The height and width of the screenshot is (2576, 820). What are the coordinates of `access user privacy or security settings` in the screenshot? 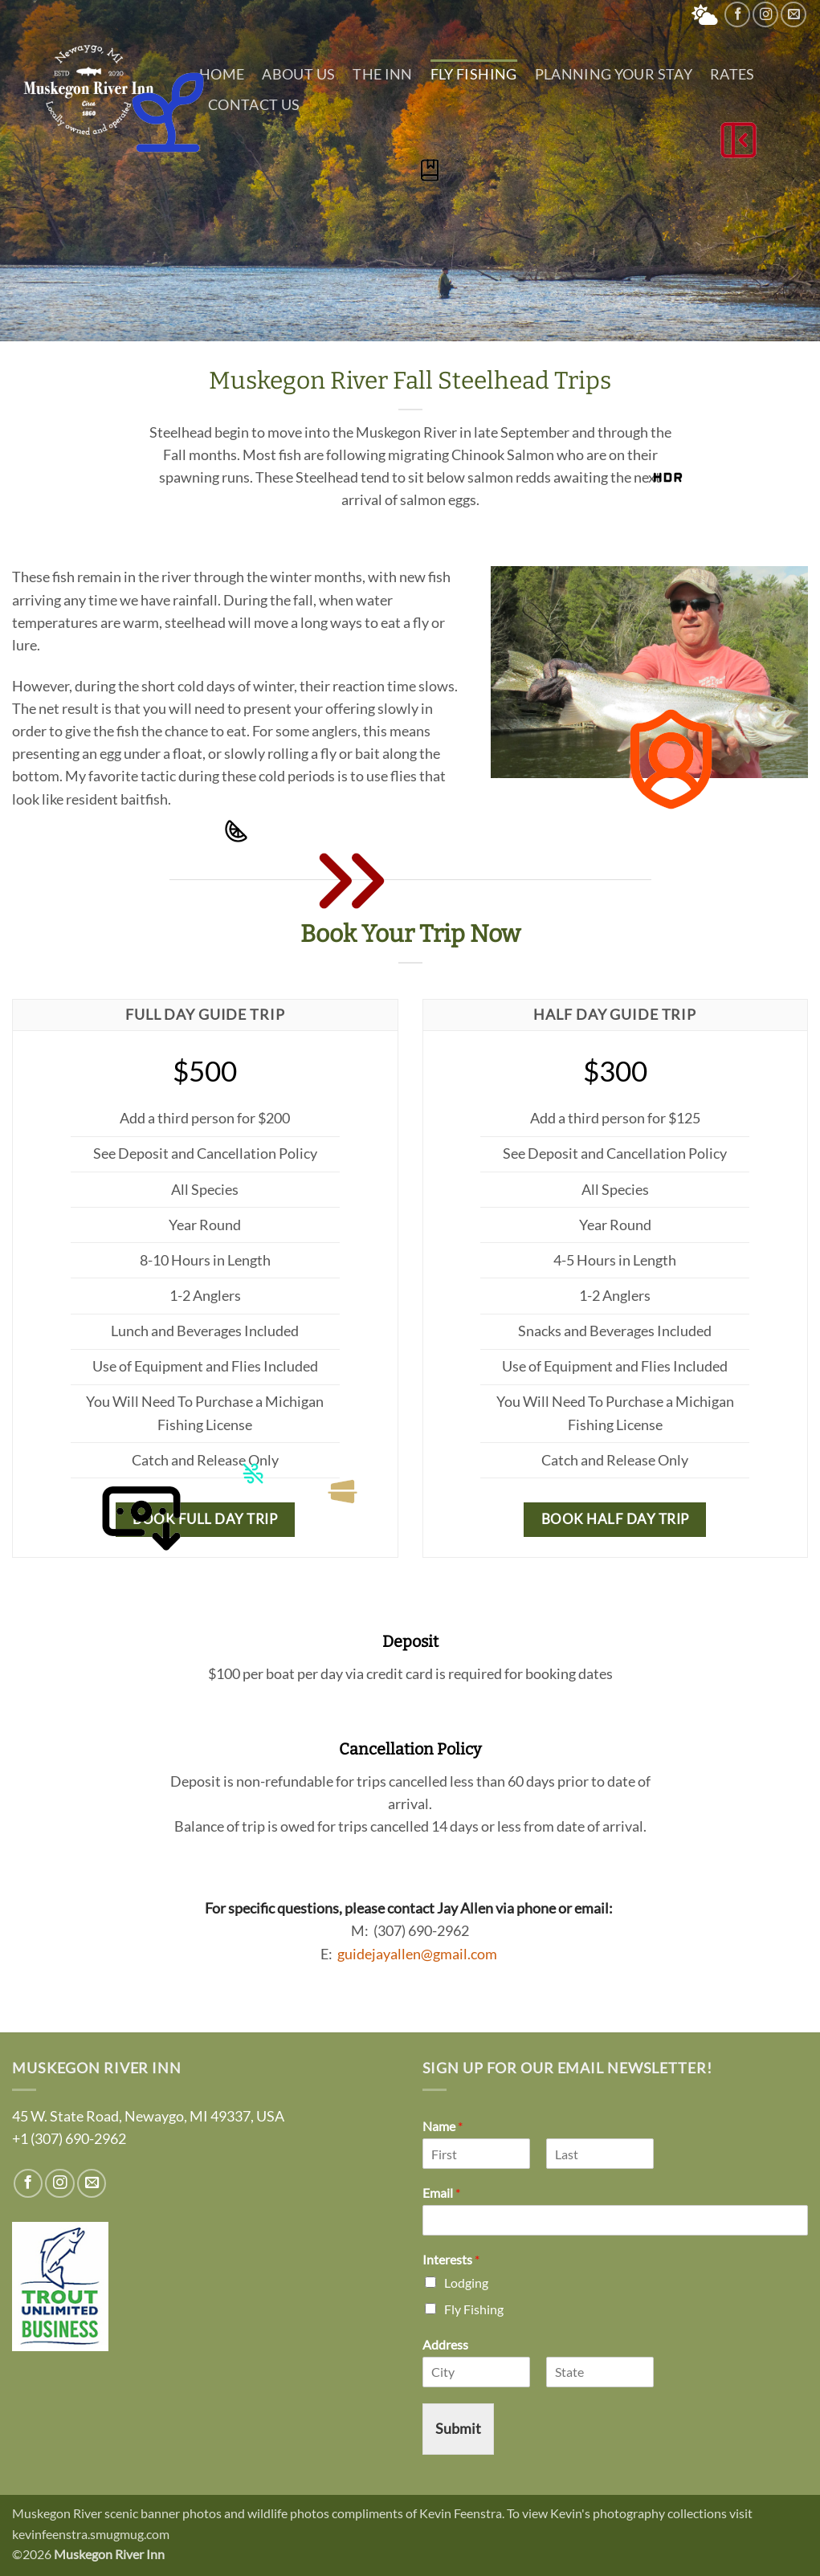 It's located at (671, 759).